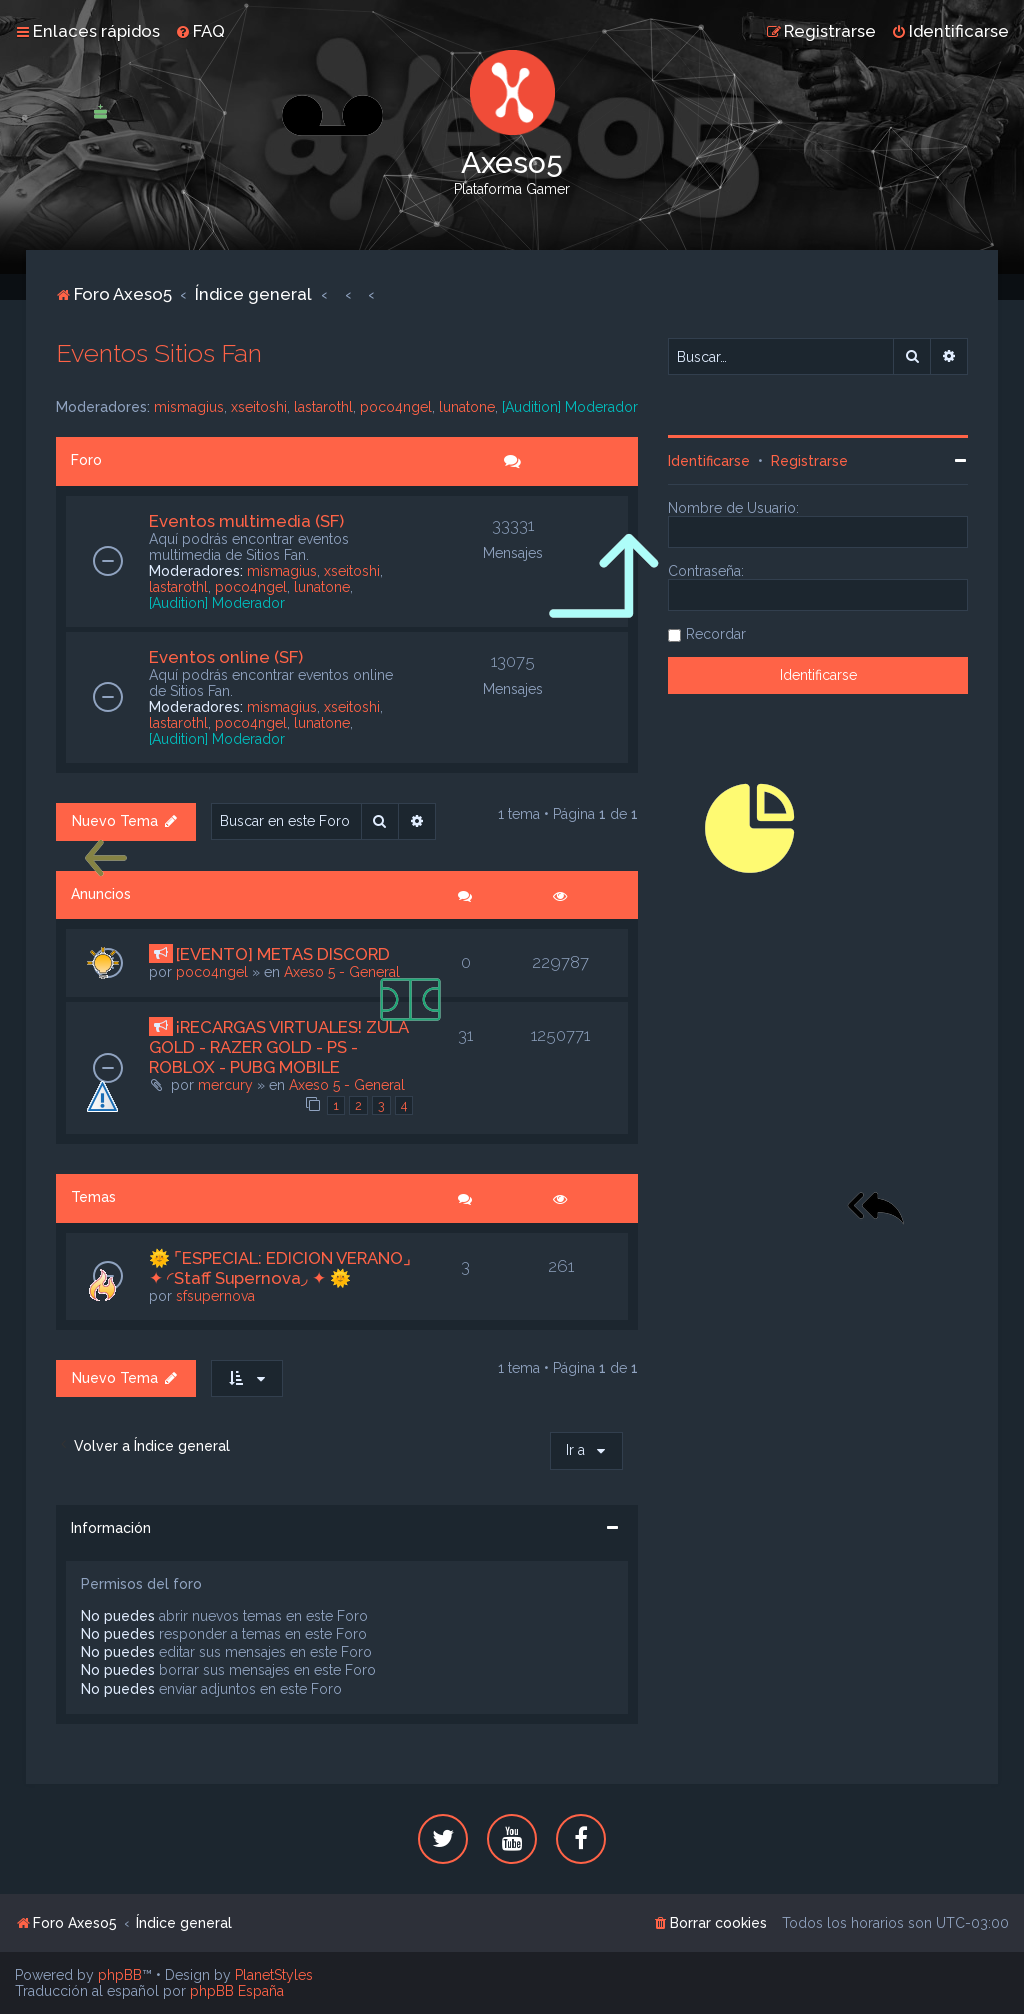 This screenshot has width=1024, height=2014. Describe the element at coordinates (106, 858) in the screenshot. I see `go back to the previous screen` at that location.